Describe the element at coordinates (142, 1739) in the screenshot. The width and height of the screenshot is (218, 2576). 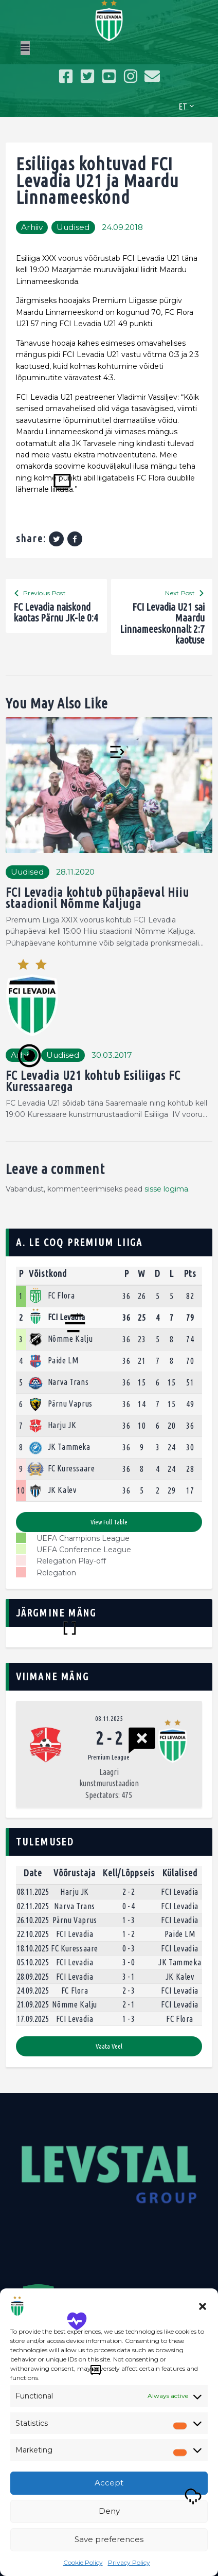
I see `delete a conversation` at that location.